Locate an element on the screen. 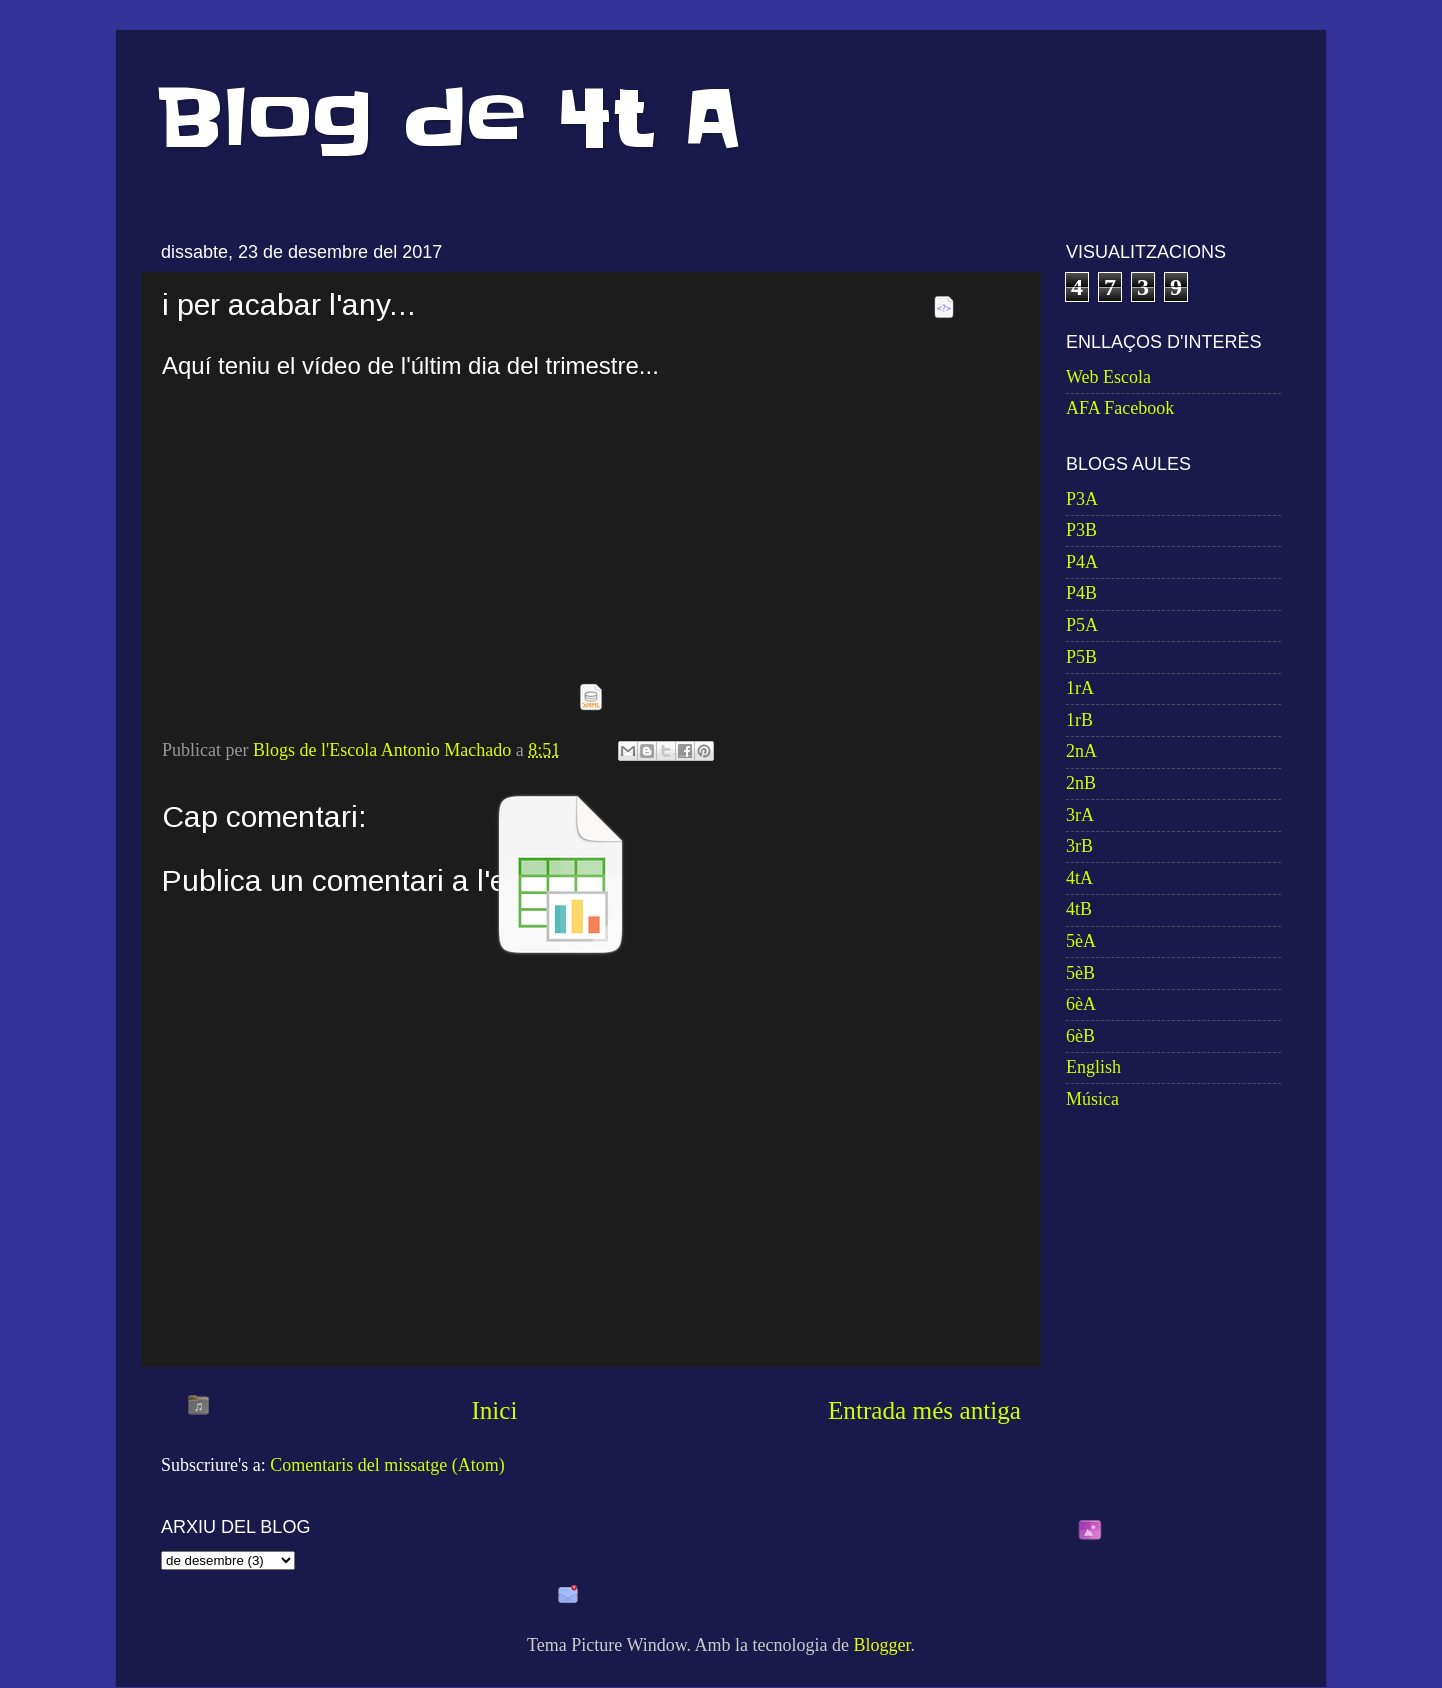 Image resolution: width=1442 pixels, height=1688 pixels. a yaml configuration file is located at coordinates (591, 697).